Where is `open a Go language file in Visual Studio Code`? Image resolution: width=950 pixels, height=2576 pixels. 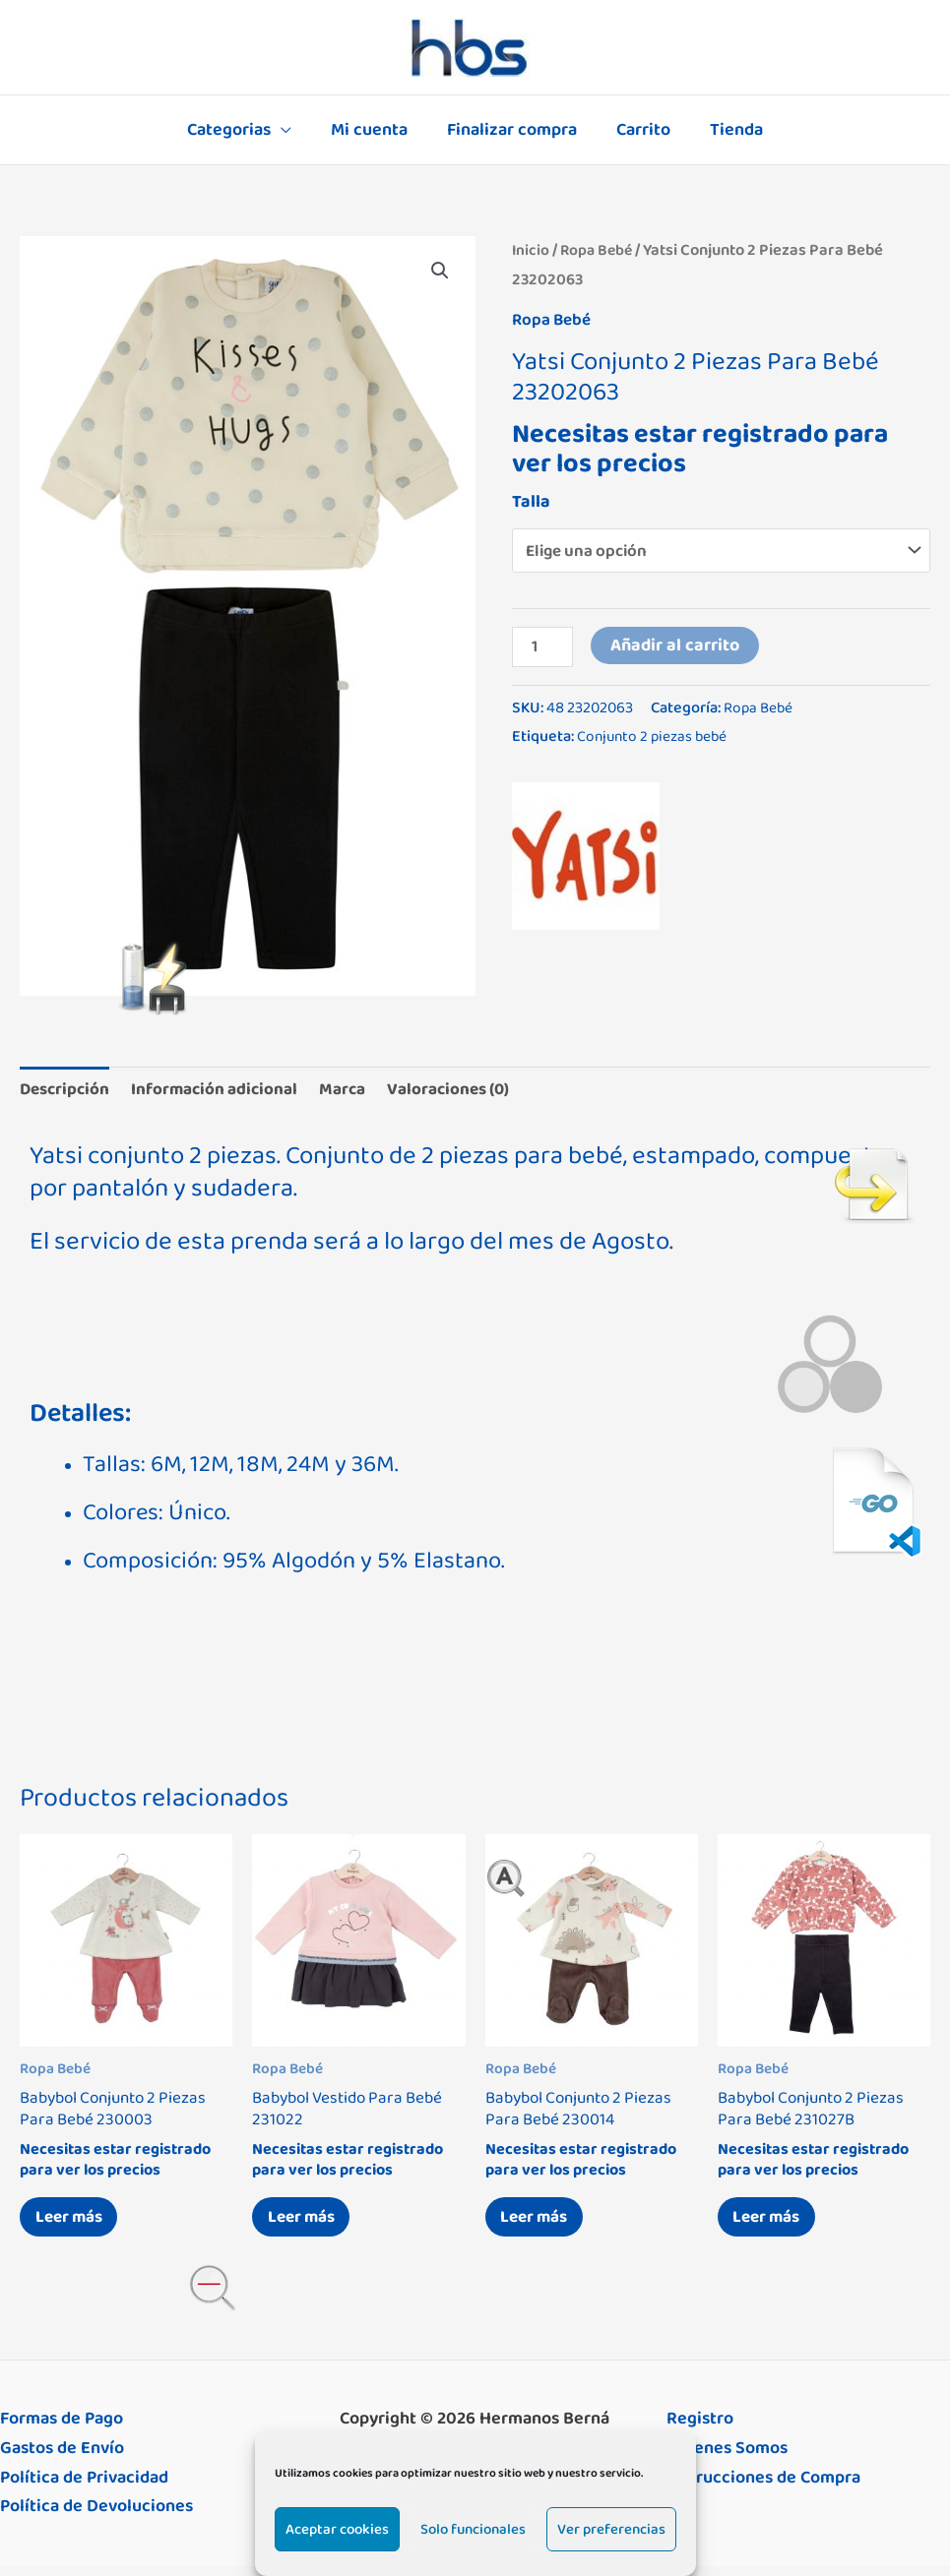
open a Go language file in Visual Studio Code is located at coordinates (873, 1503).